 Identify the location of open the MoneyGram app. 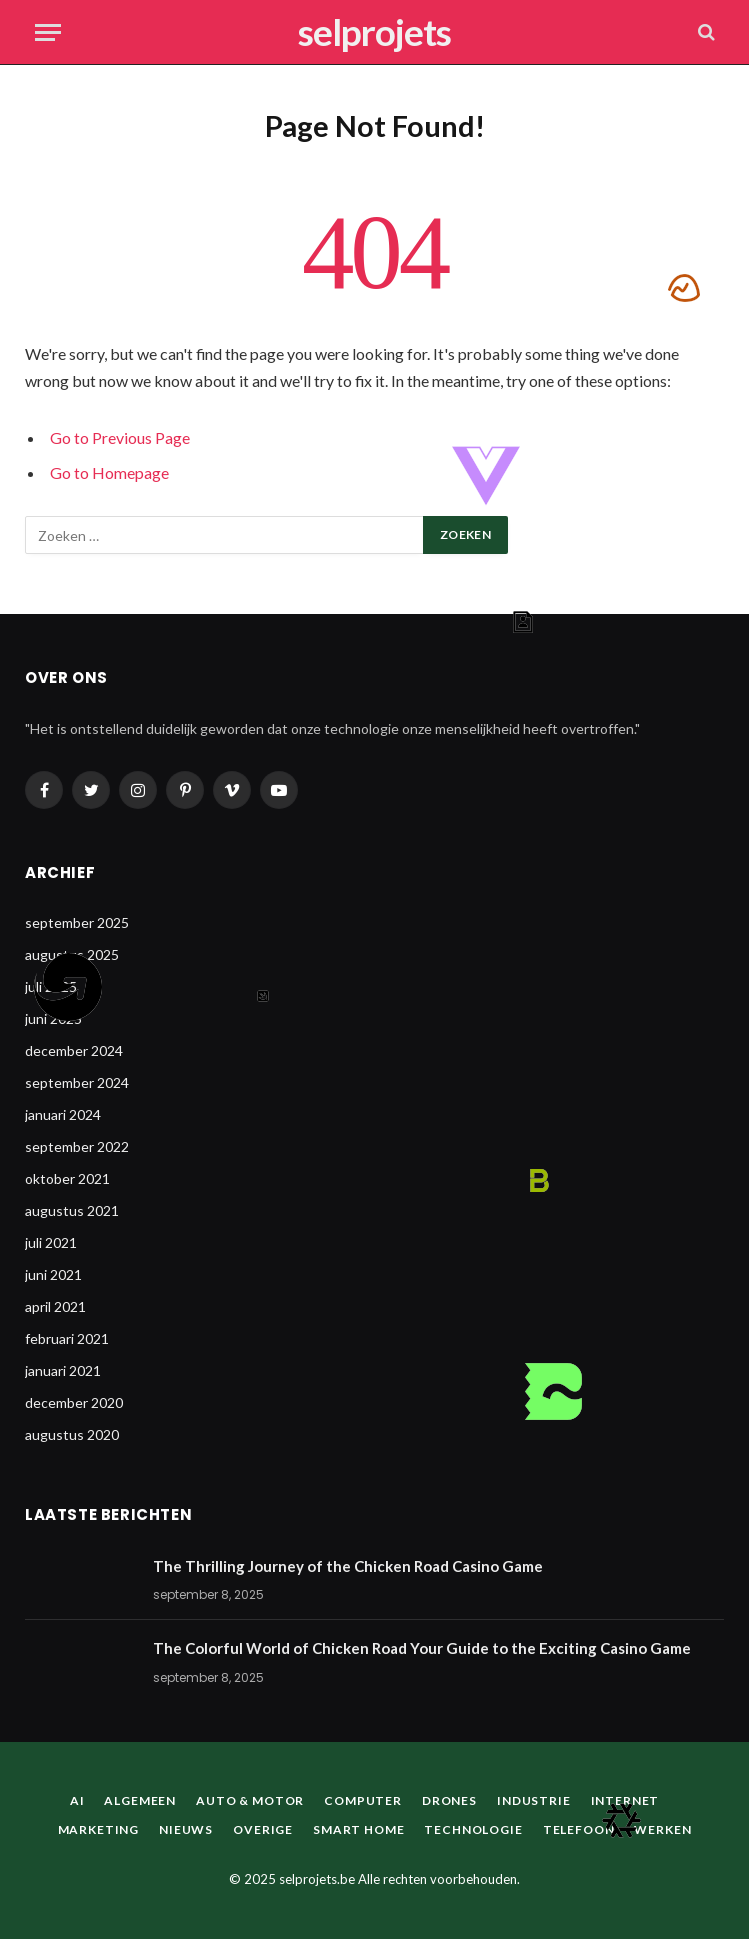
(68, 987).